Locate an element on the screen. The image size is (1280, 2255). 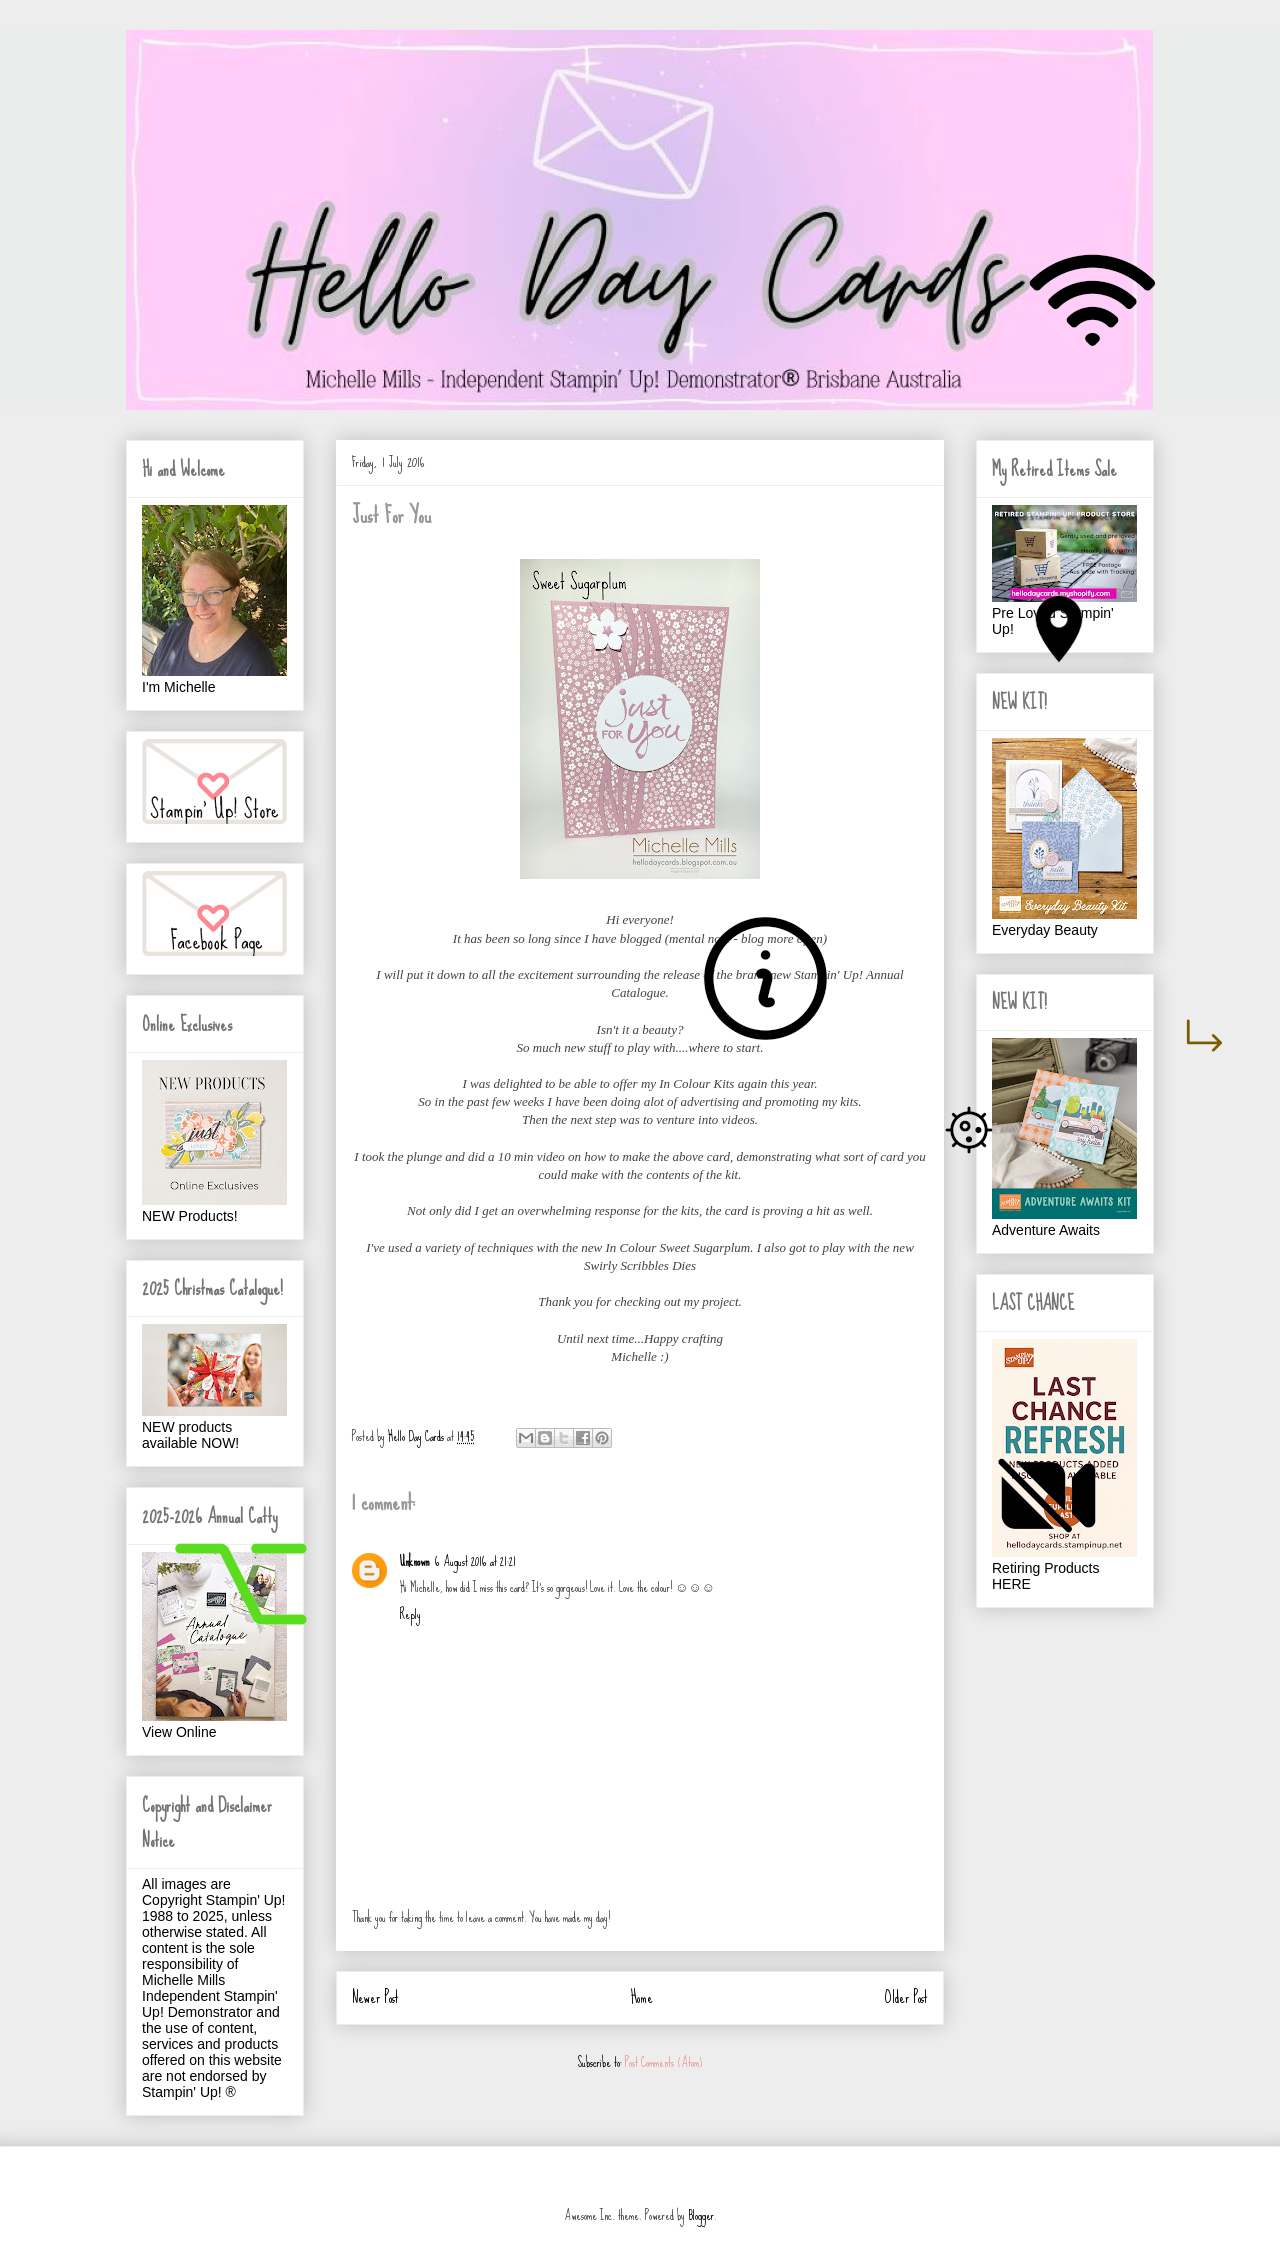
view more information or details is located at coordinates (765, 978).